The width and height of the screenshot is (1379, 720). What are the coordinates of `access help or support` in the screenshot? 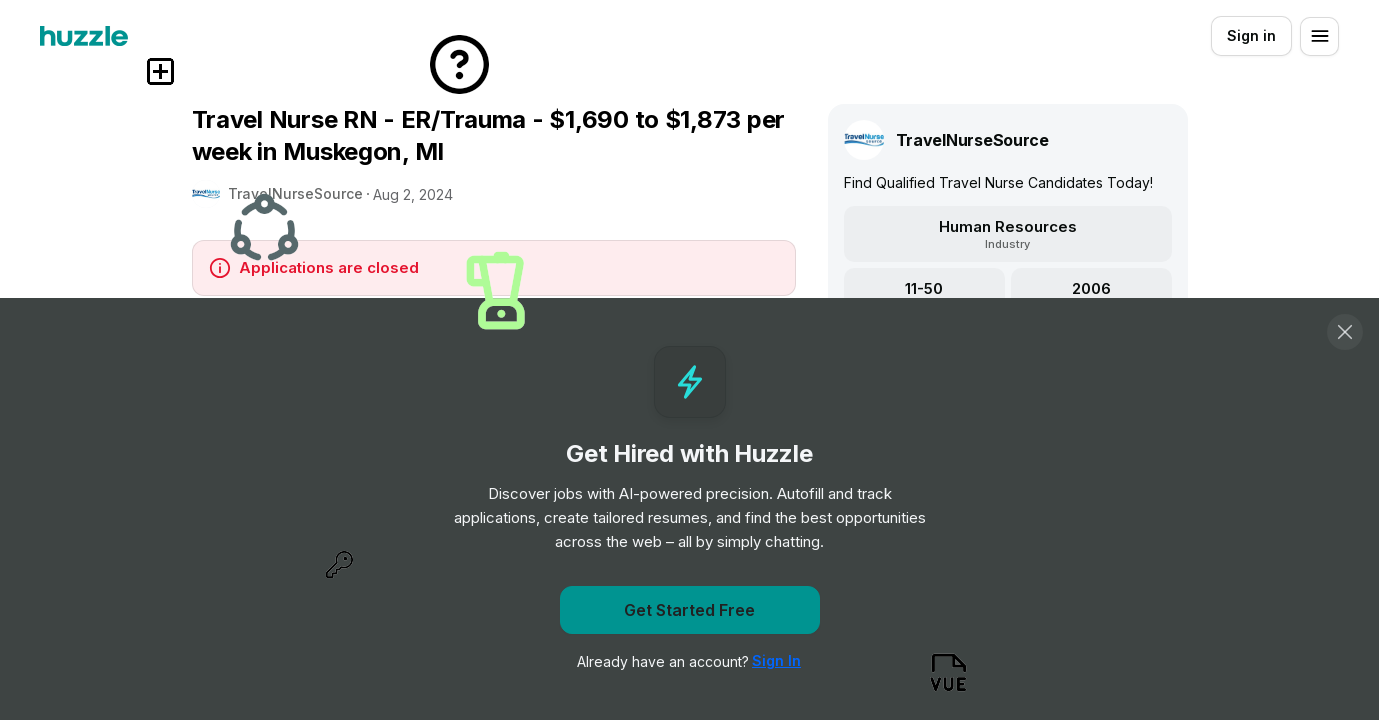 It's located at (459, 64).